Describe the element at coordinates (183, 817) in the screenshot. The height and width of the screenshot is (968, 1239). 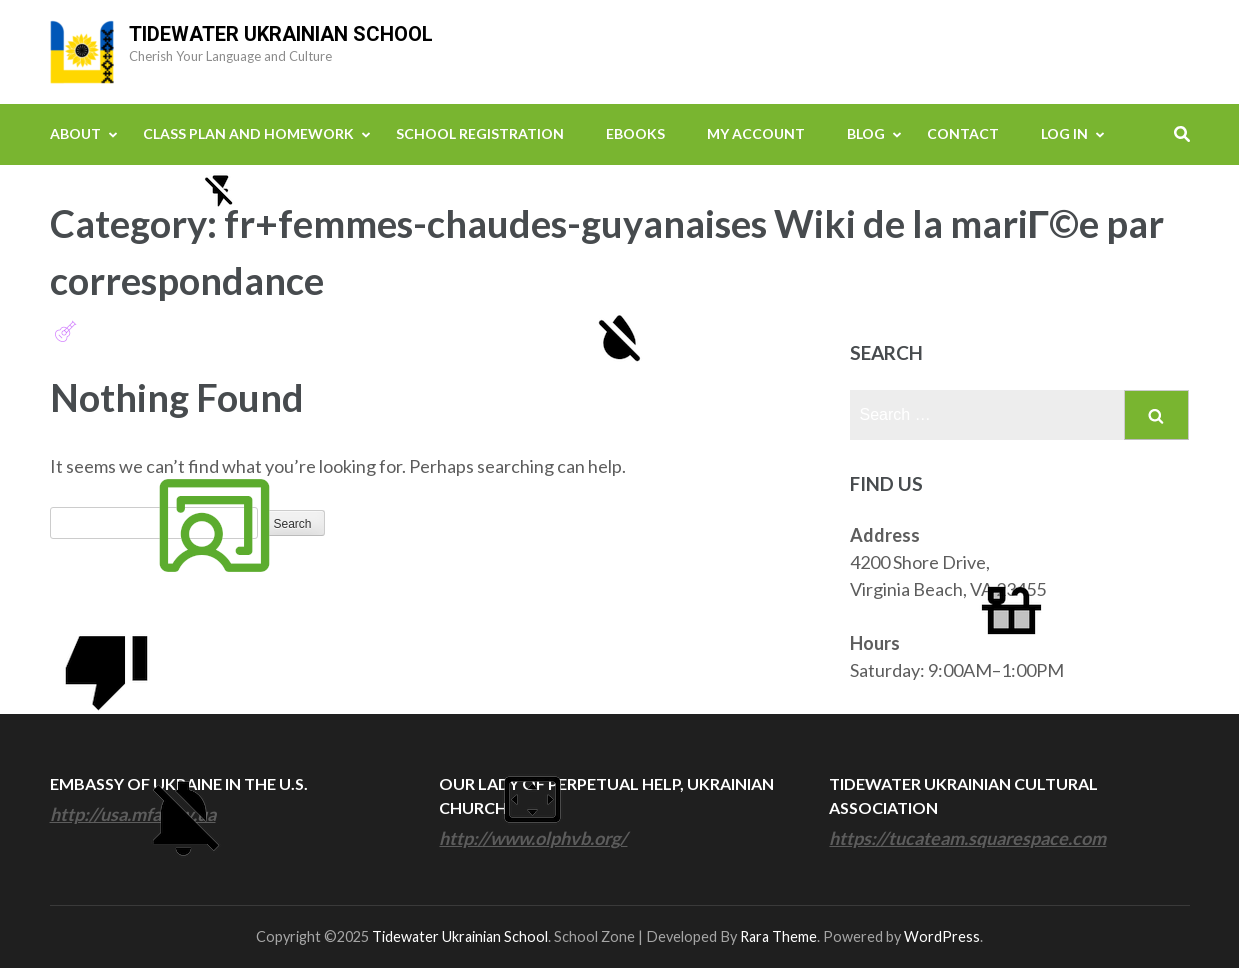
I see `mute or disable notifications` at that location.